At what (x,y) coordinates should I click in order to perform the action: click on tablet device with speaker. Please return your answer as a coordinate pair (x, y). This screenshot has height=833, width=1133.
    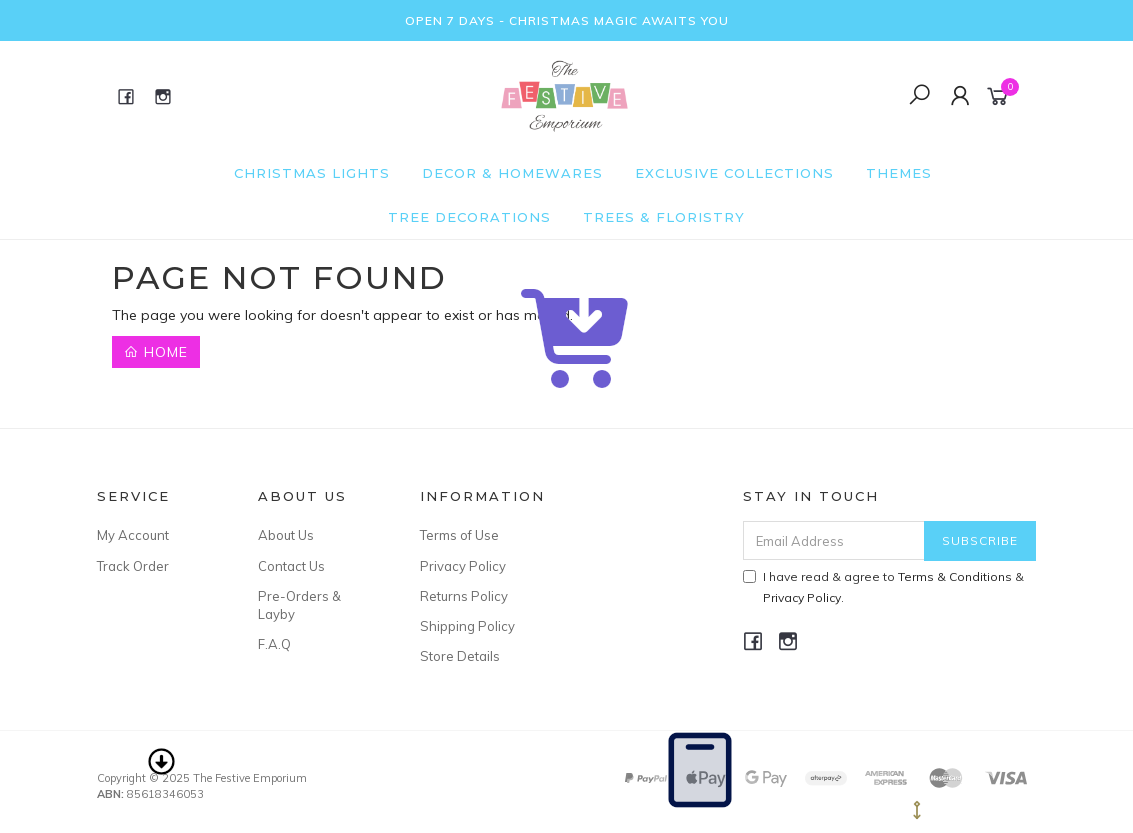
    Looking at the image, I should click on (700, 770).